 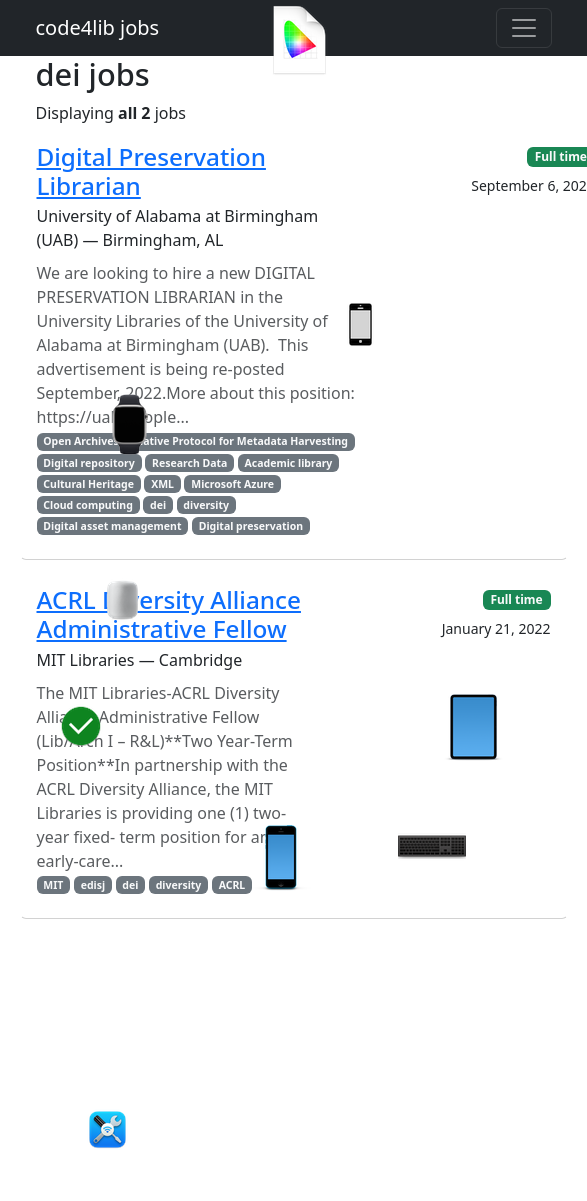 What do you see at coordinates (473, 727) in the screenshot?
I see `indicates a connected iPad device` at bounding box center [473, 727].